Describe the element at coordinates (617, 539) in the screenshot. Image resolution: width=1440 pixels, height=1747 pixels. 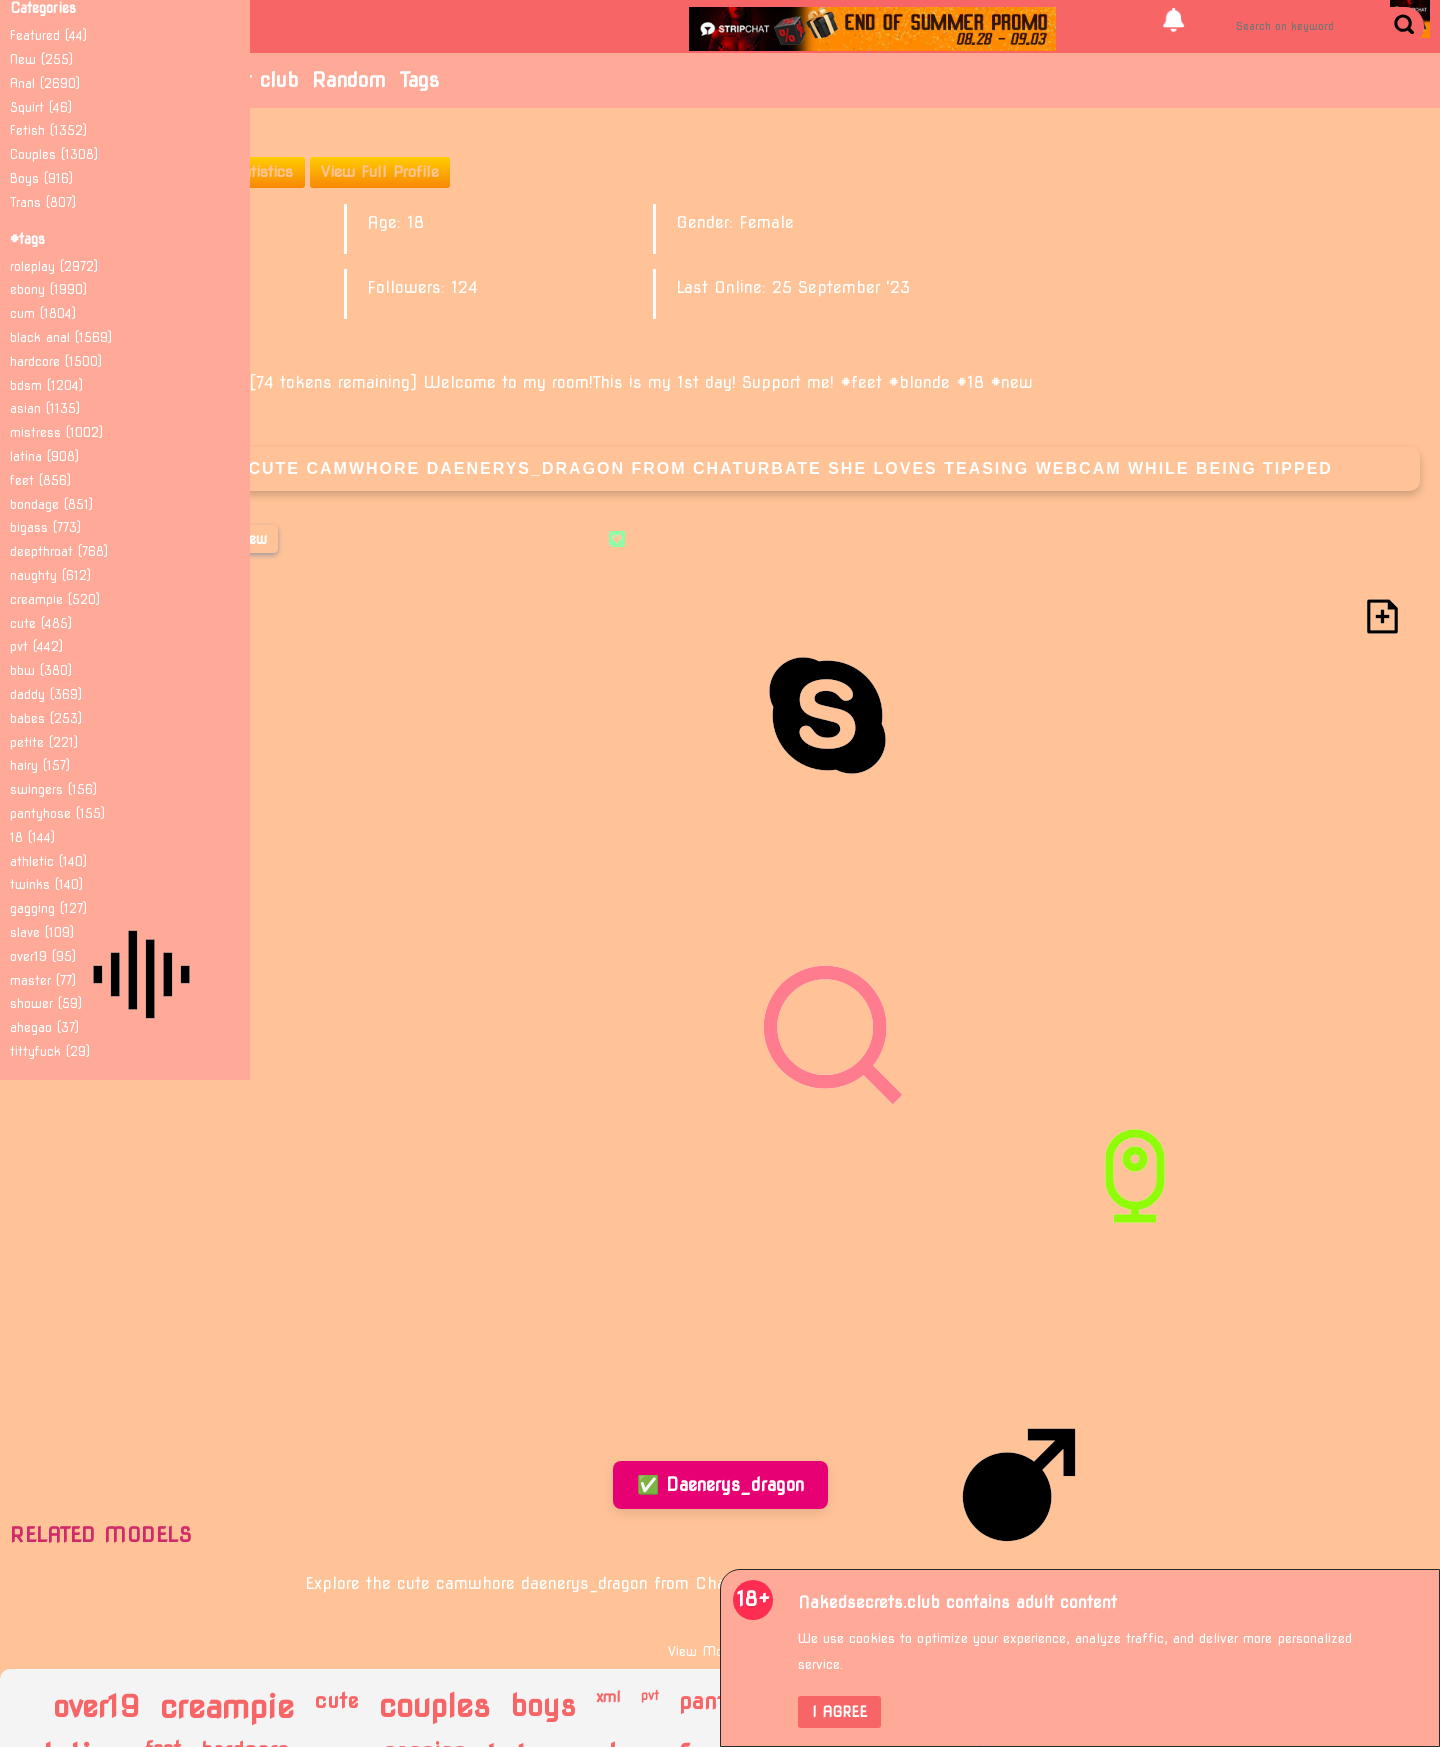
I see `visit payhip website or storefront` at that location.